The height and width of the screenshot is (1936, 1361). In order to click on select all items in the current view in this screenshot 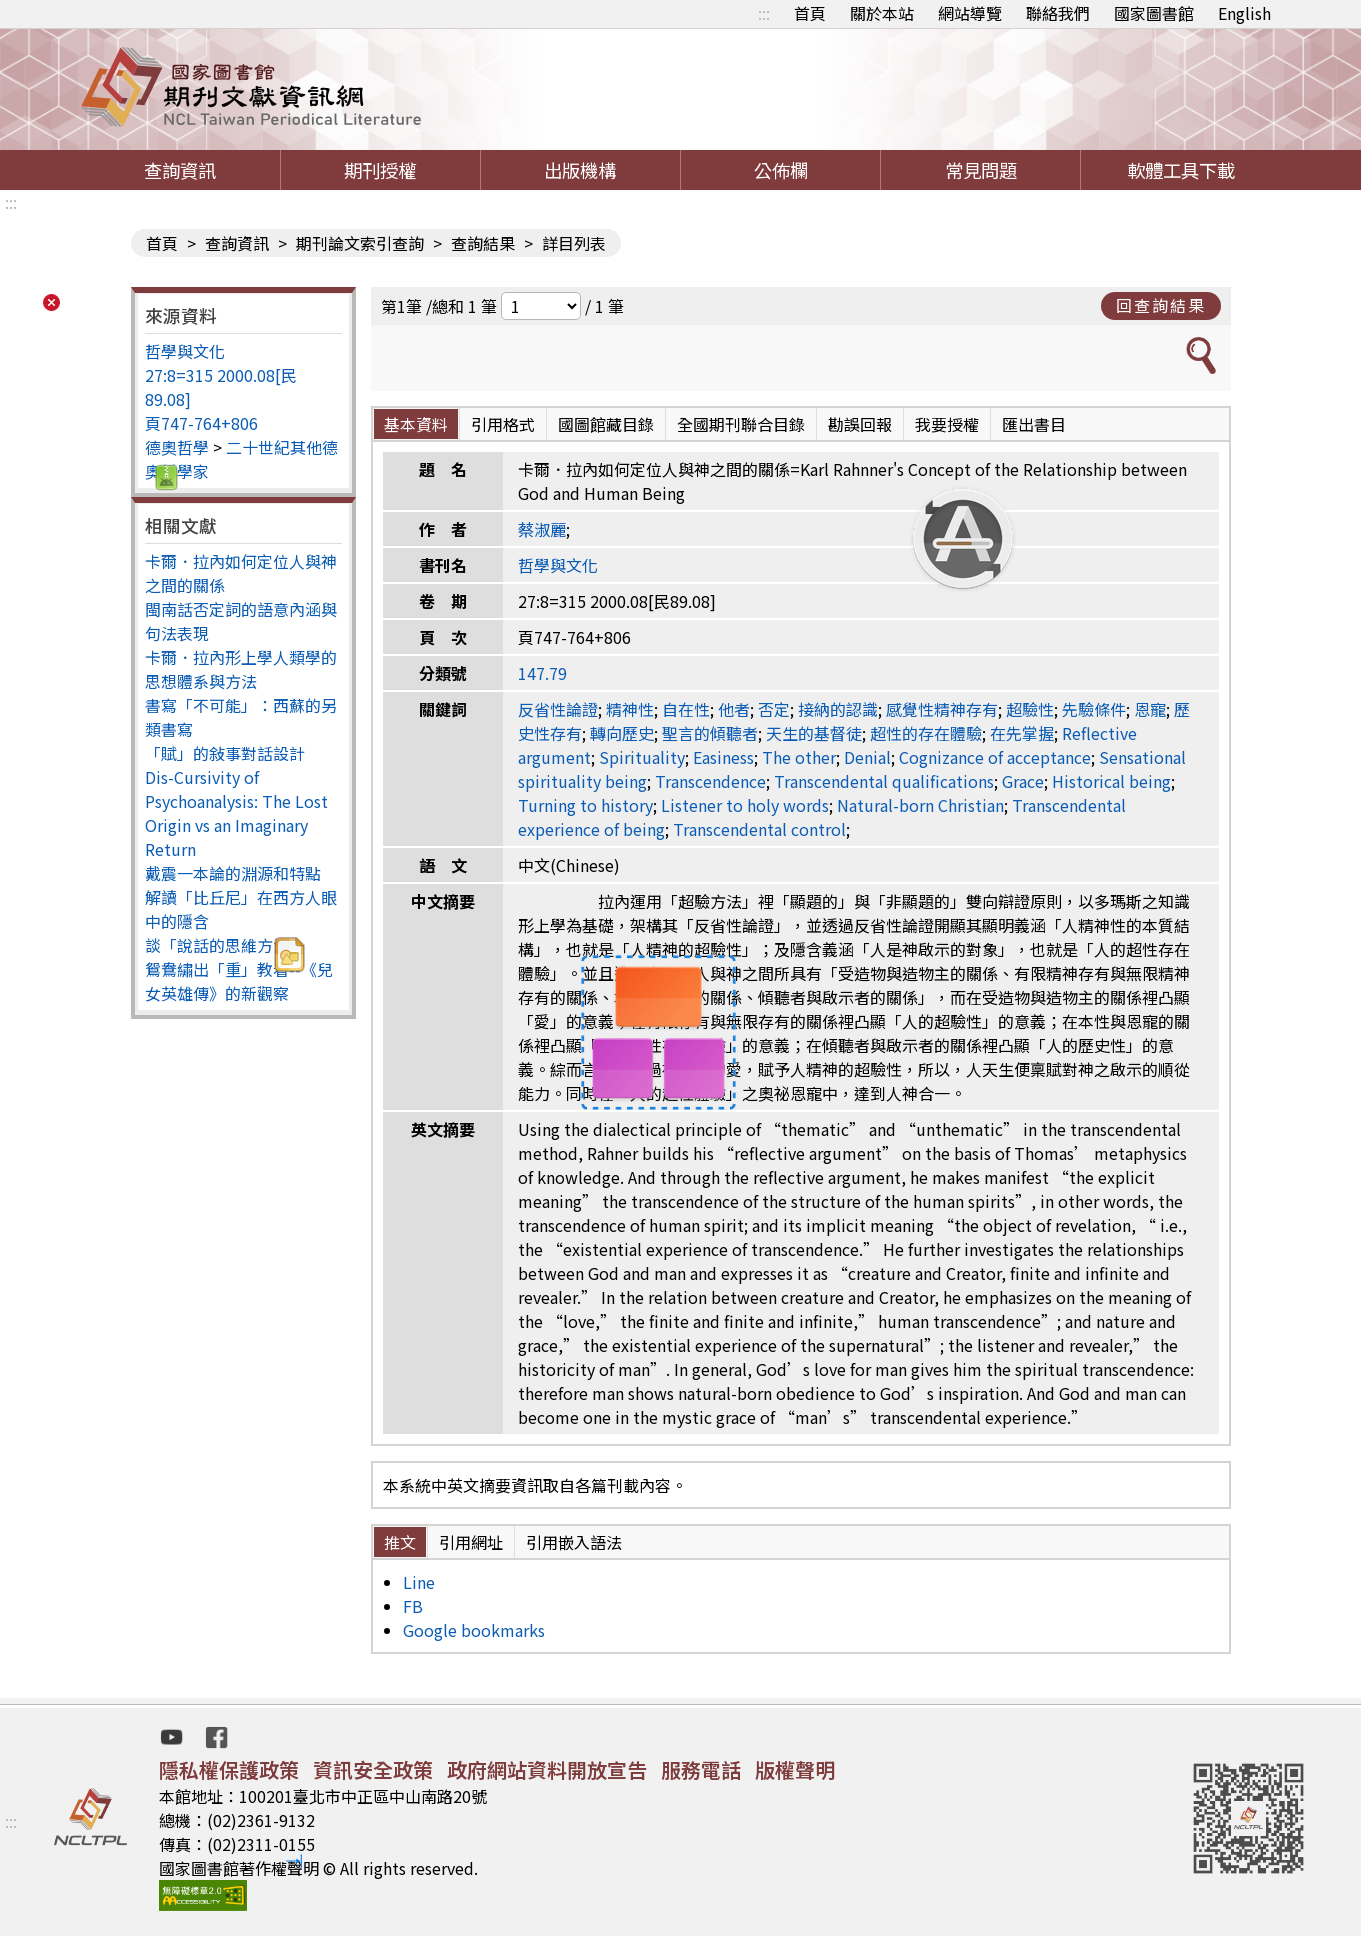, I will do `click(658, 1032)`.